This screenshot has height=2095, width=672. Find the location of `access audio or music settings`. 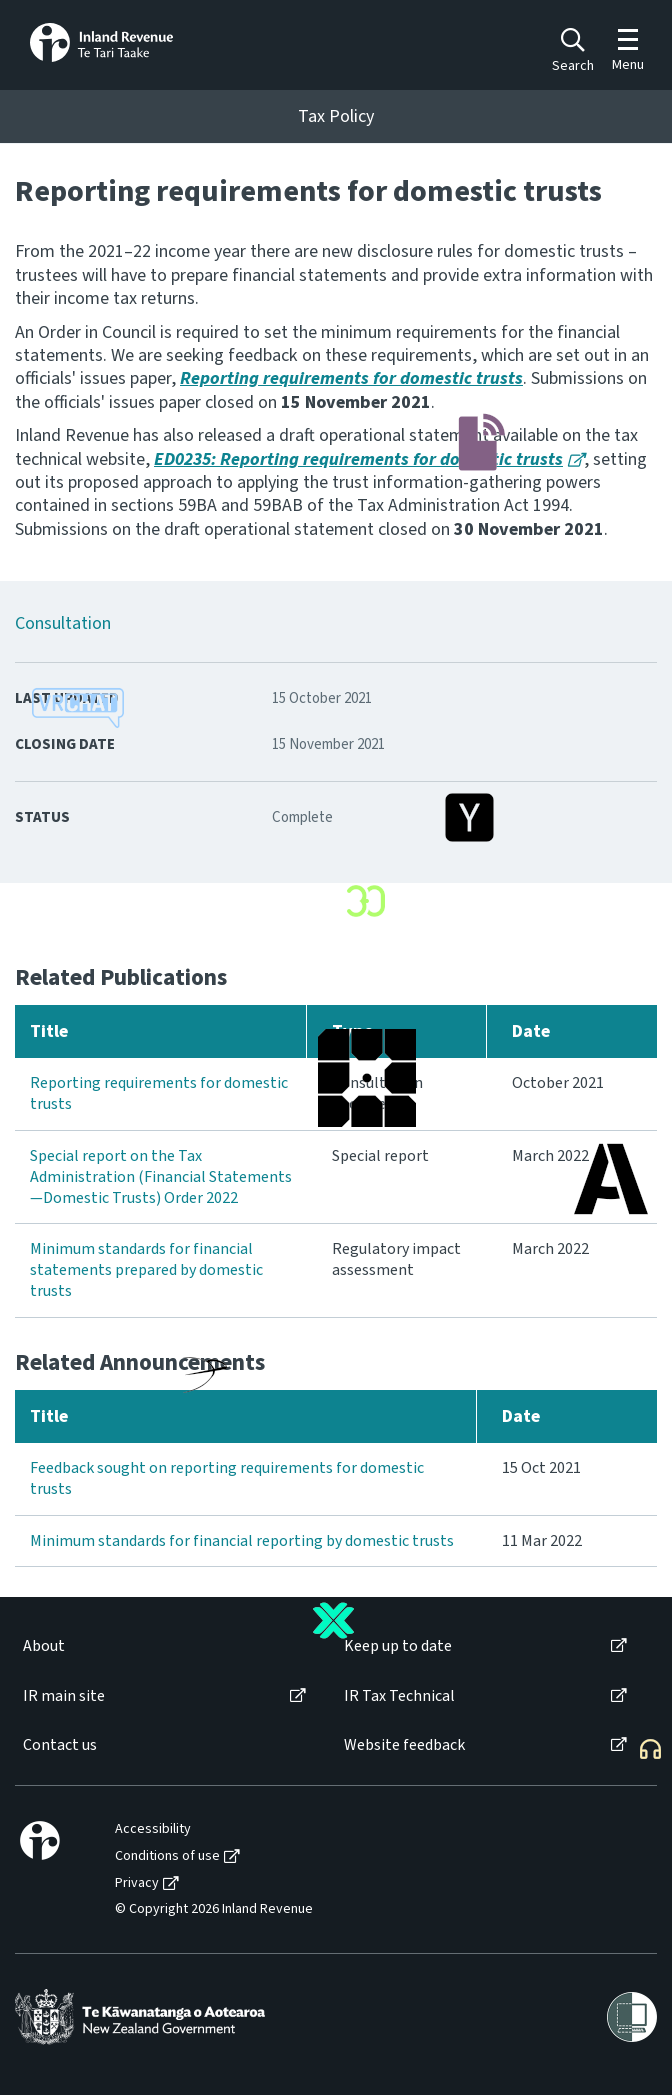

access audio or music settings is located at coordinates (650, 1749).